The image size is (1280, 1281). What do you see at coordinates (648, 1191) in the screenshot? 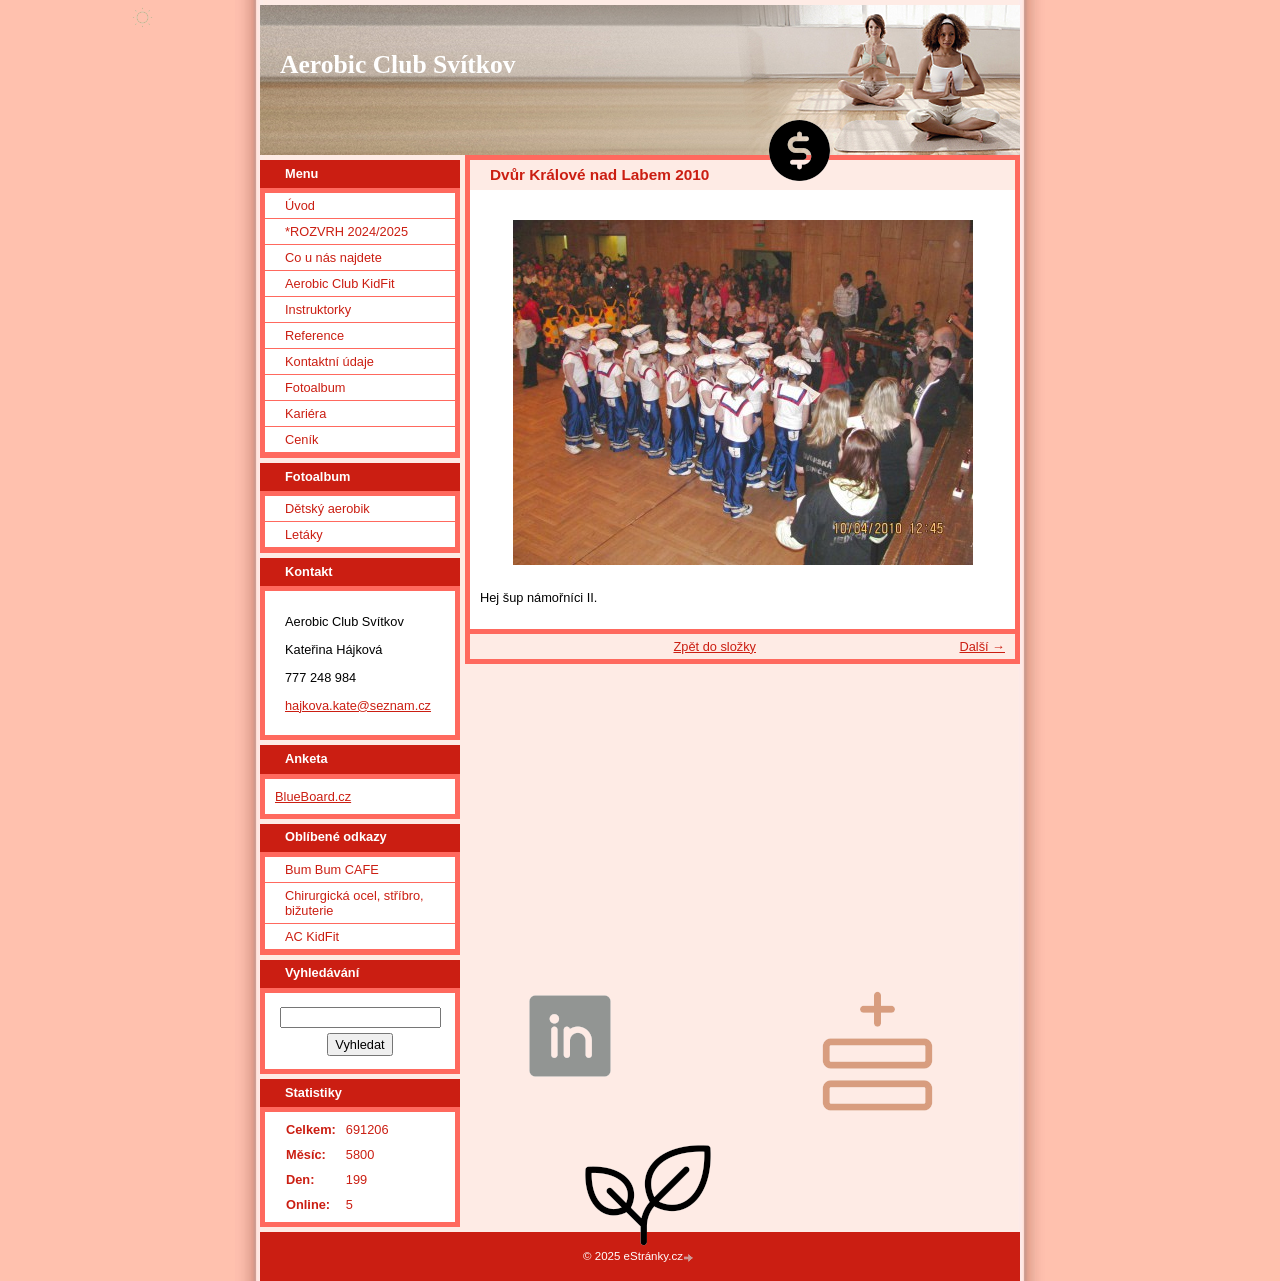
I see `view plant care or gardening features` at bounding box center [648, 1191].